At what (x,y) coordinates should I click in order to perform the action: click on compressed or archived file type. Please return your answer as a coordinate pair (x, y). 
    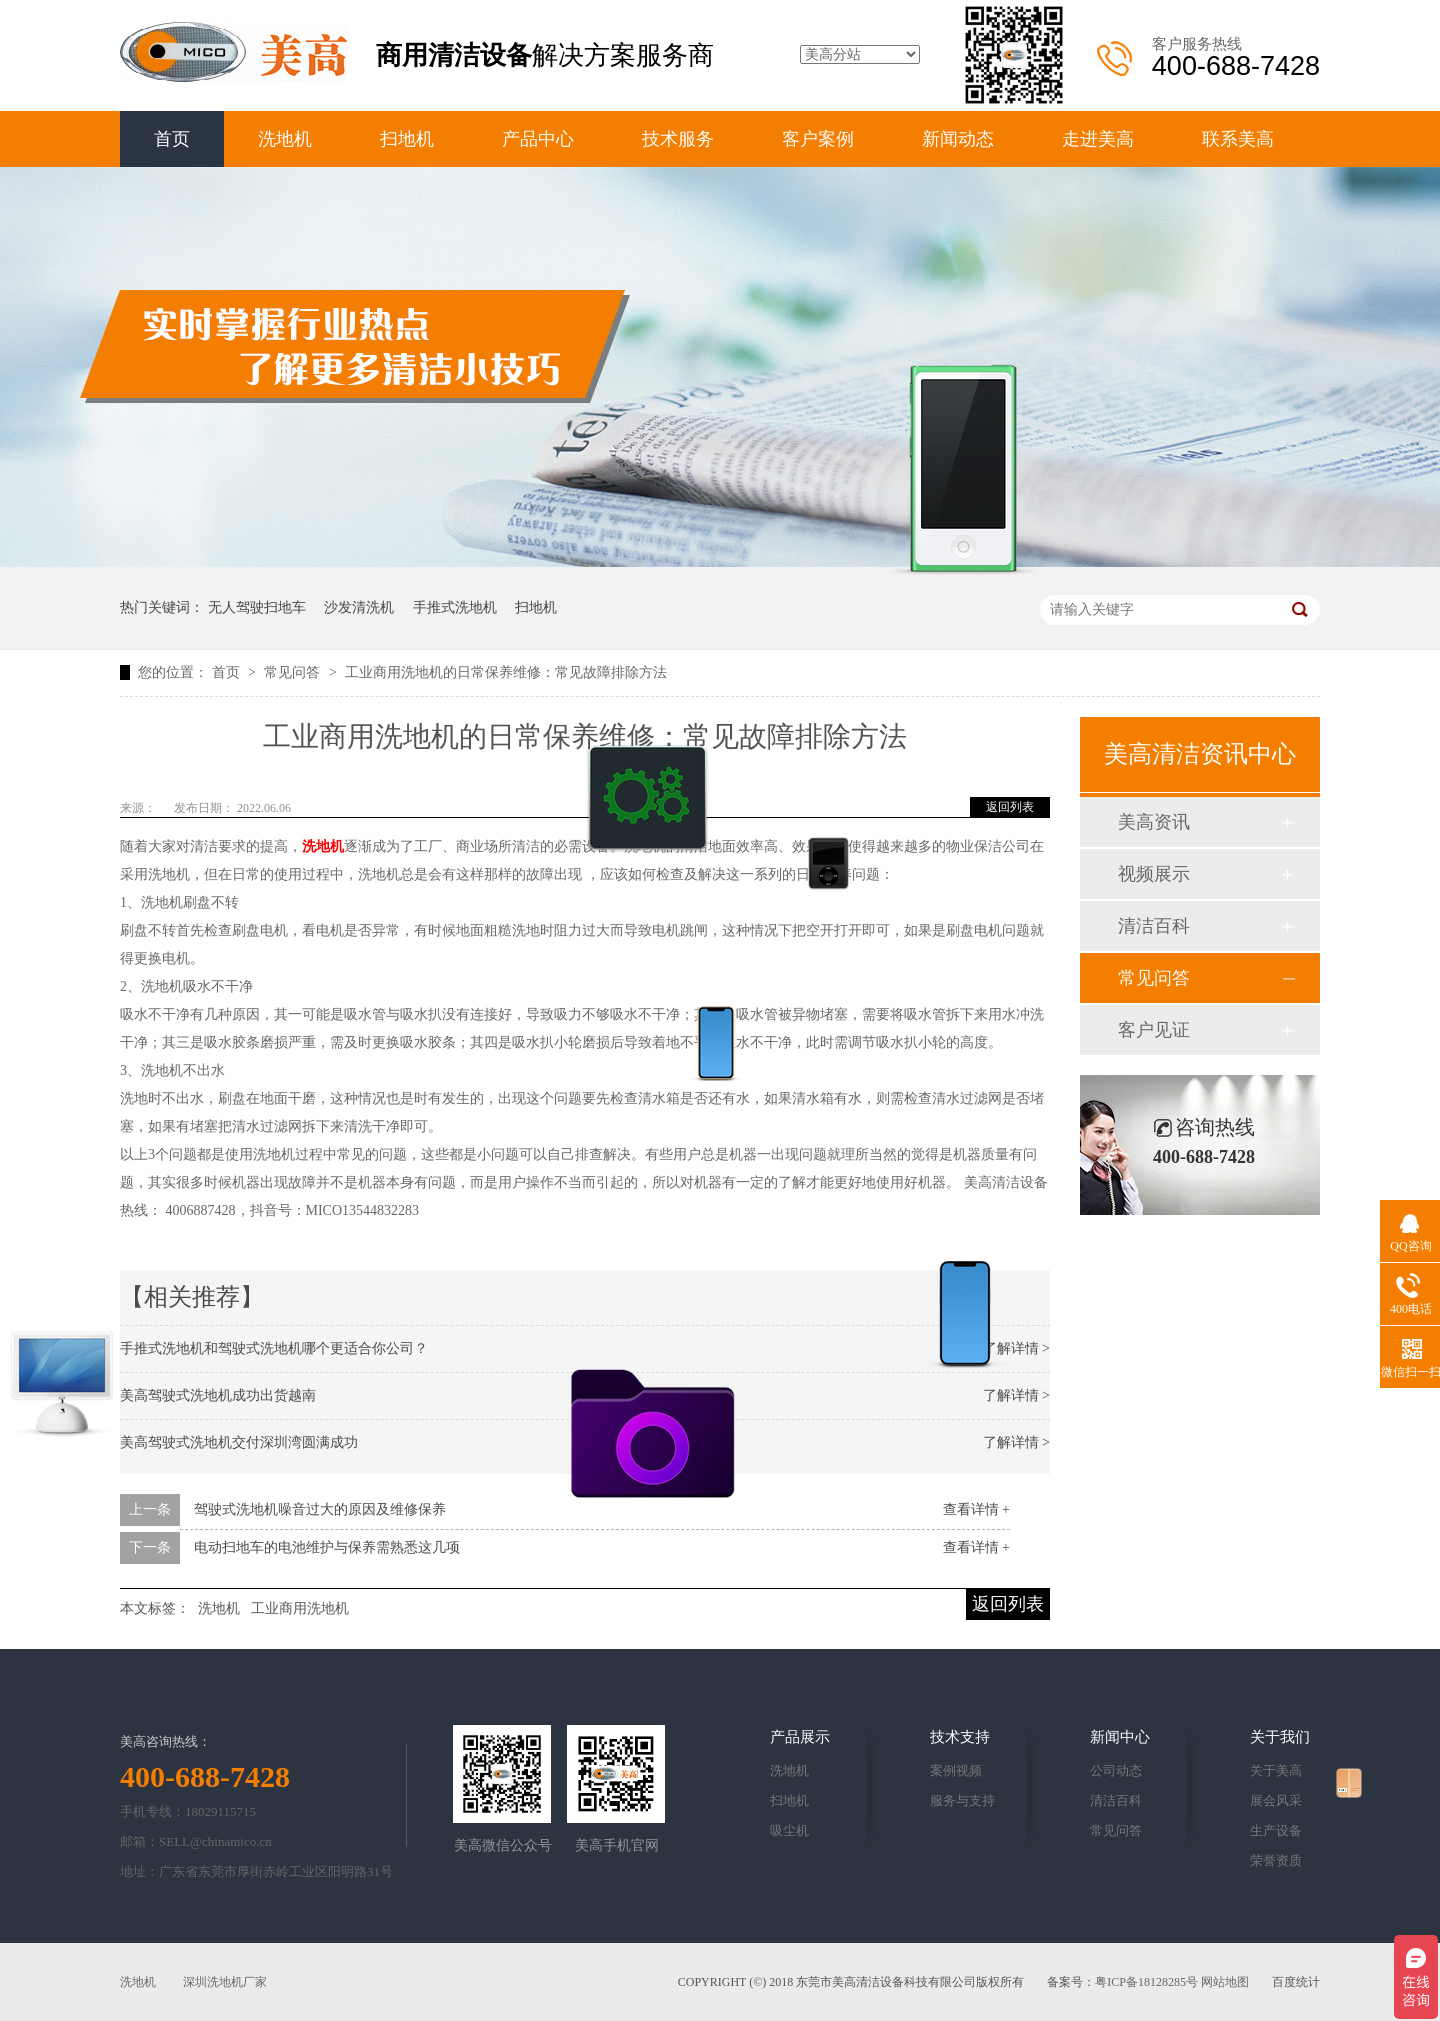
    Looking at the image, I should click on (1349, 1783).